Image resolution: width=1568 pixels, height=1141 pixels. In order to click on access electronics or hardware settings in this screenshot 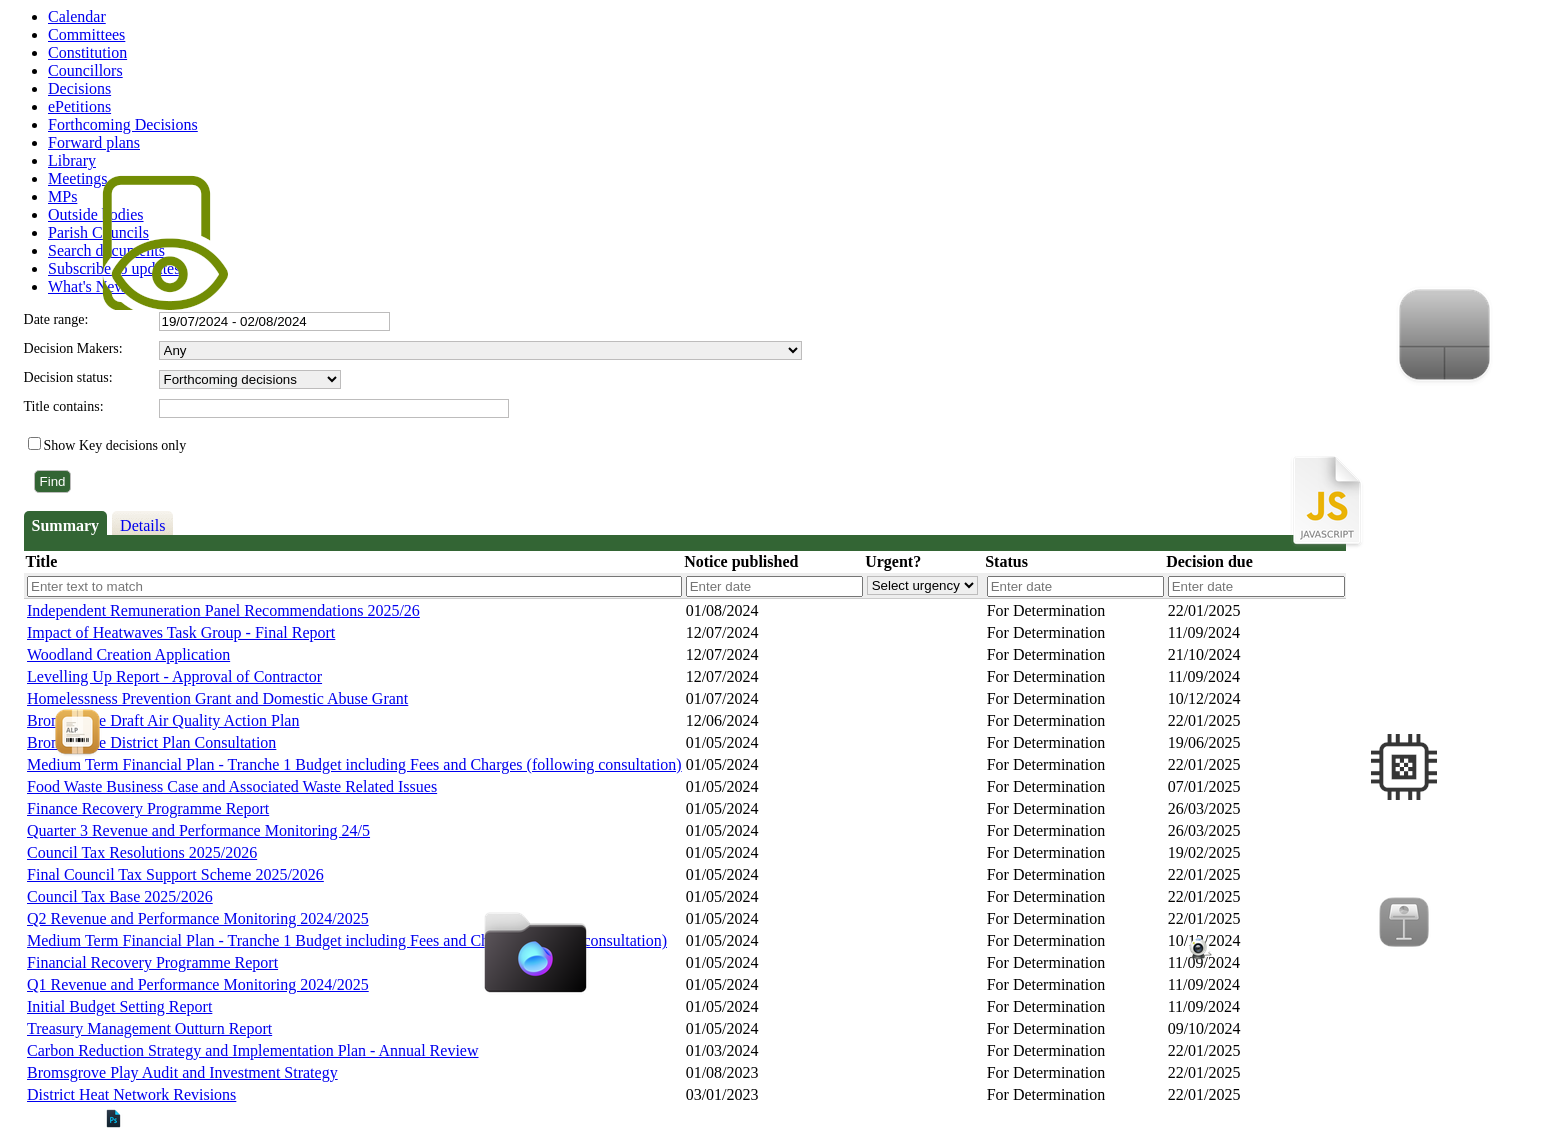, I will do `click(1404, 767)`.